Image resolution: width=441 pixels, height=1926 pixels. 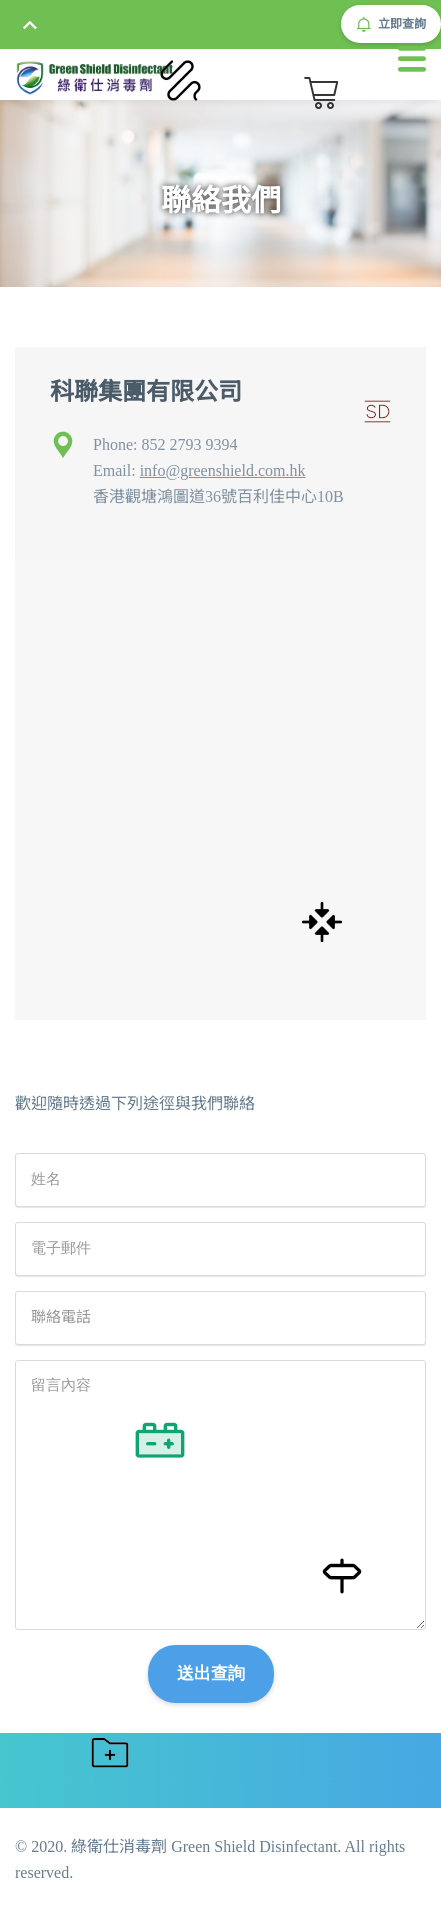 What do you see at coordinates (342, 1576) in the screenshot?
I see `access navigation or directions` at bounding box center [342, 1576].